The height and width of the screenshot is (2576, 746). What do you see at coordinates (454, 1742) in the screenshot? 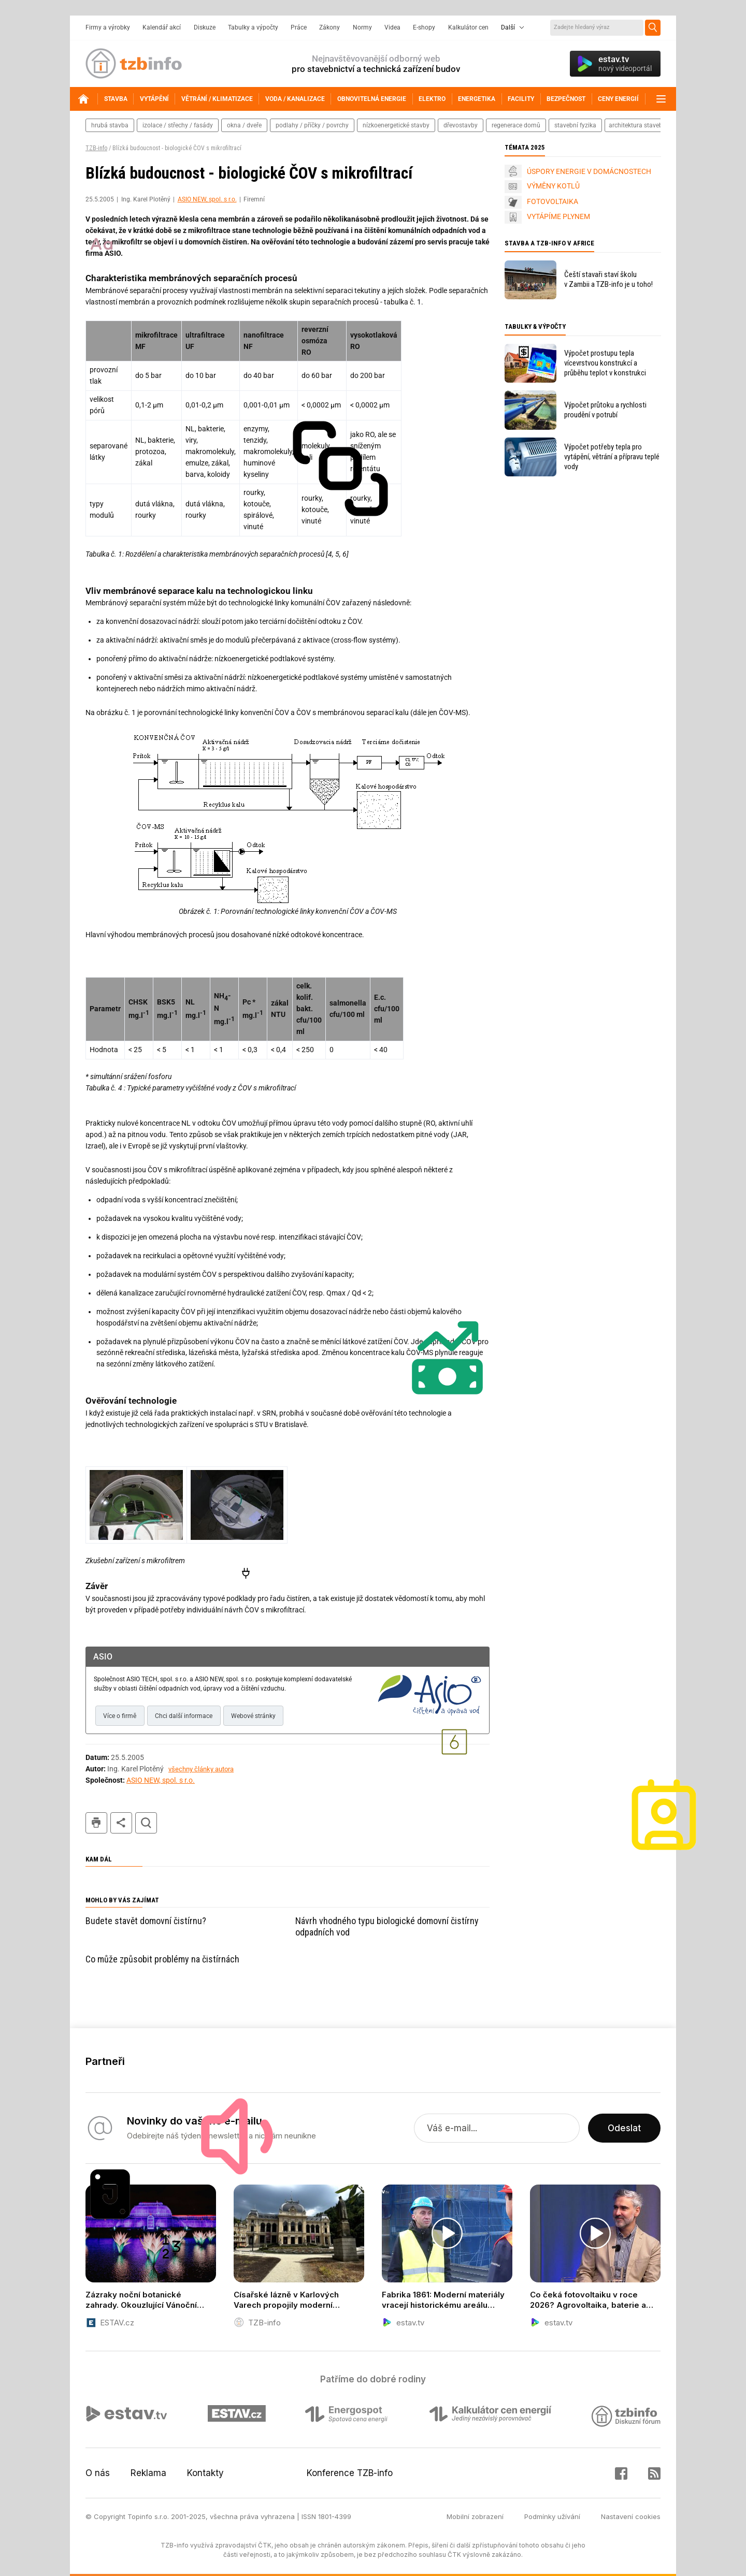
I see `select or input the number six` at bounding box center [454, 1742].